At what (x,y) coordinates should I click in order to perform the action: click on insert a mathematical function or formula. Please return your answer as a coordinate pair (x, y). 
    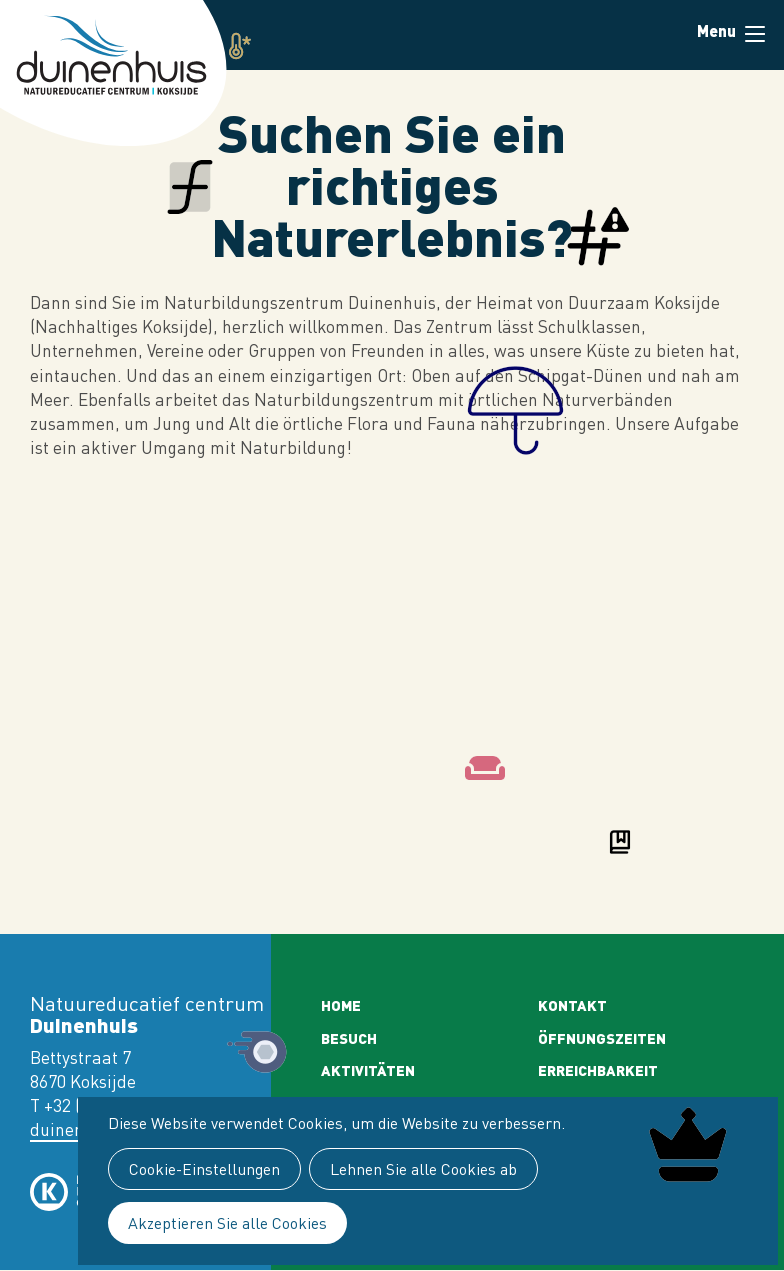
    Looking at the image, I should click on (190, 187).